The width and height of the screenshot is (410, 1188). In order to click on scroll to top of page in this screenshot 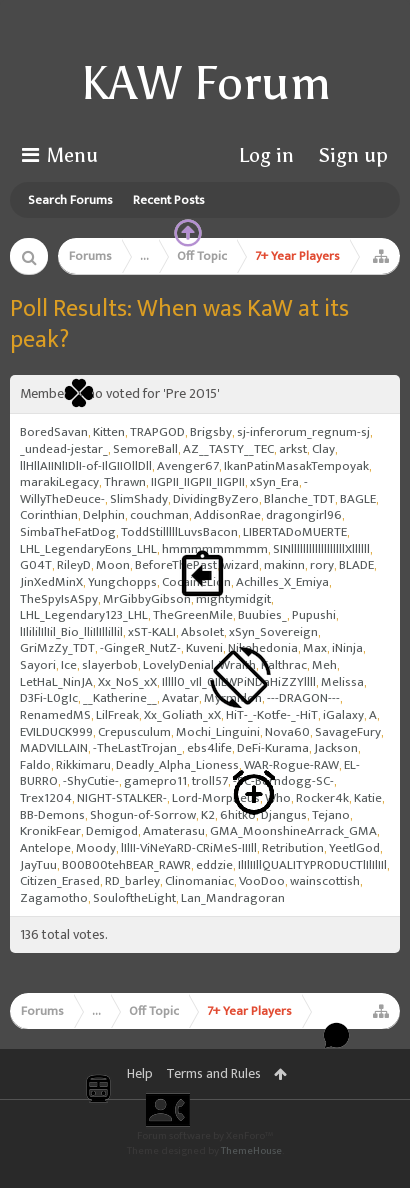, I will do `click(188, 233)`.